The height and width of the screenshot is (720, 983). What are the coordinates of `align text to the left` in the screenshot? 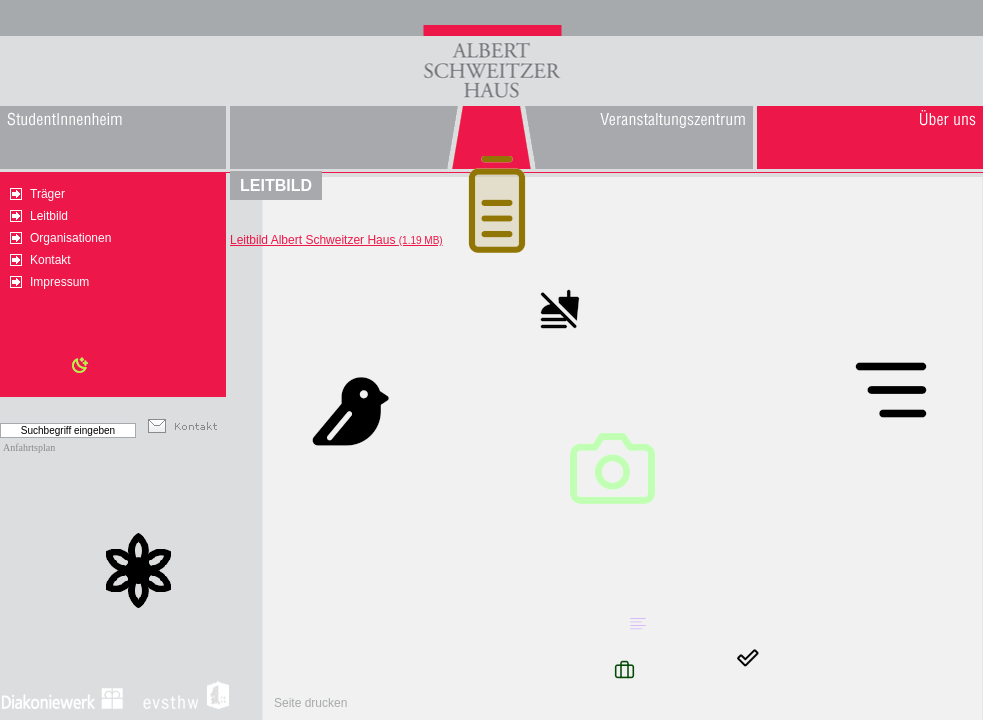 It's located at (638, 624).